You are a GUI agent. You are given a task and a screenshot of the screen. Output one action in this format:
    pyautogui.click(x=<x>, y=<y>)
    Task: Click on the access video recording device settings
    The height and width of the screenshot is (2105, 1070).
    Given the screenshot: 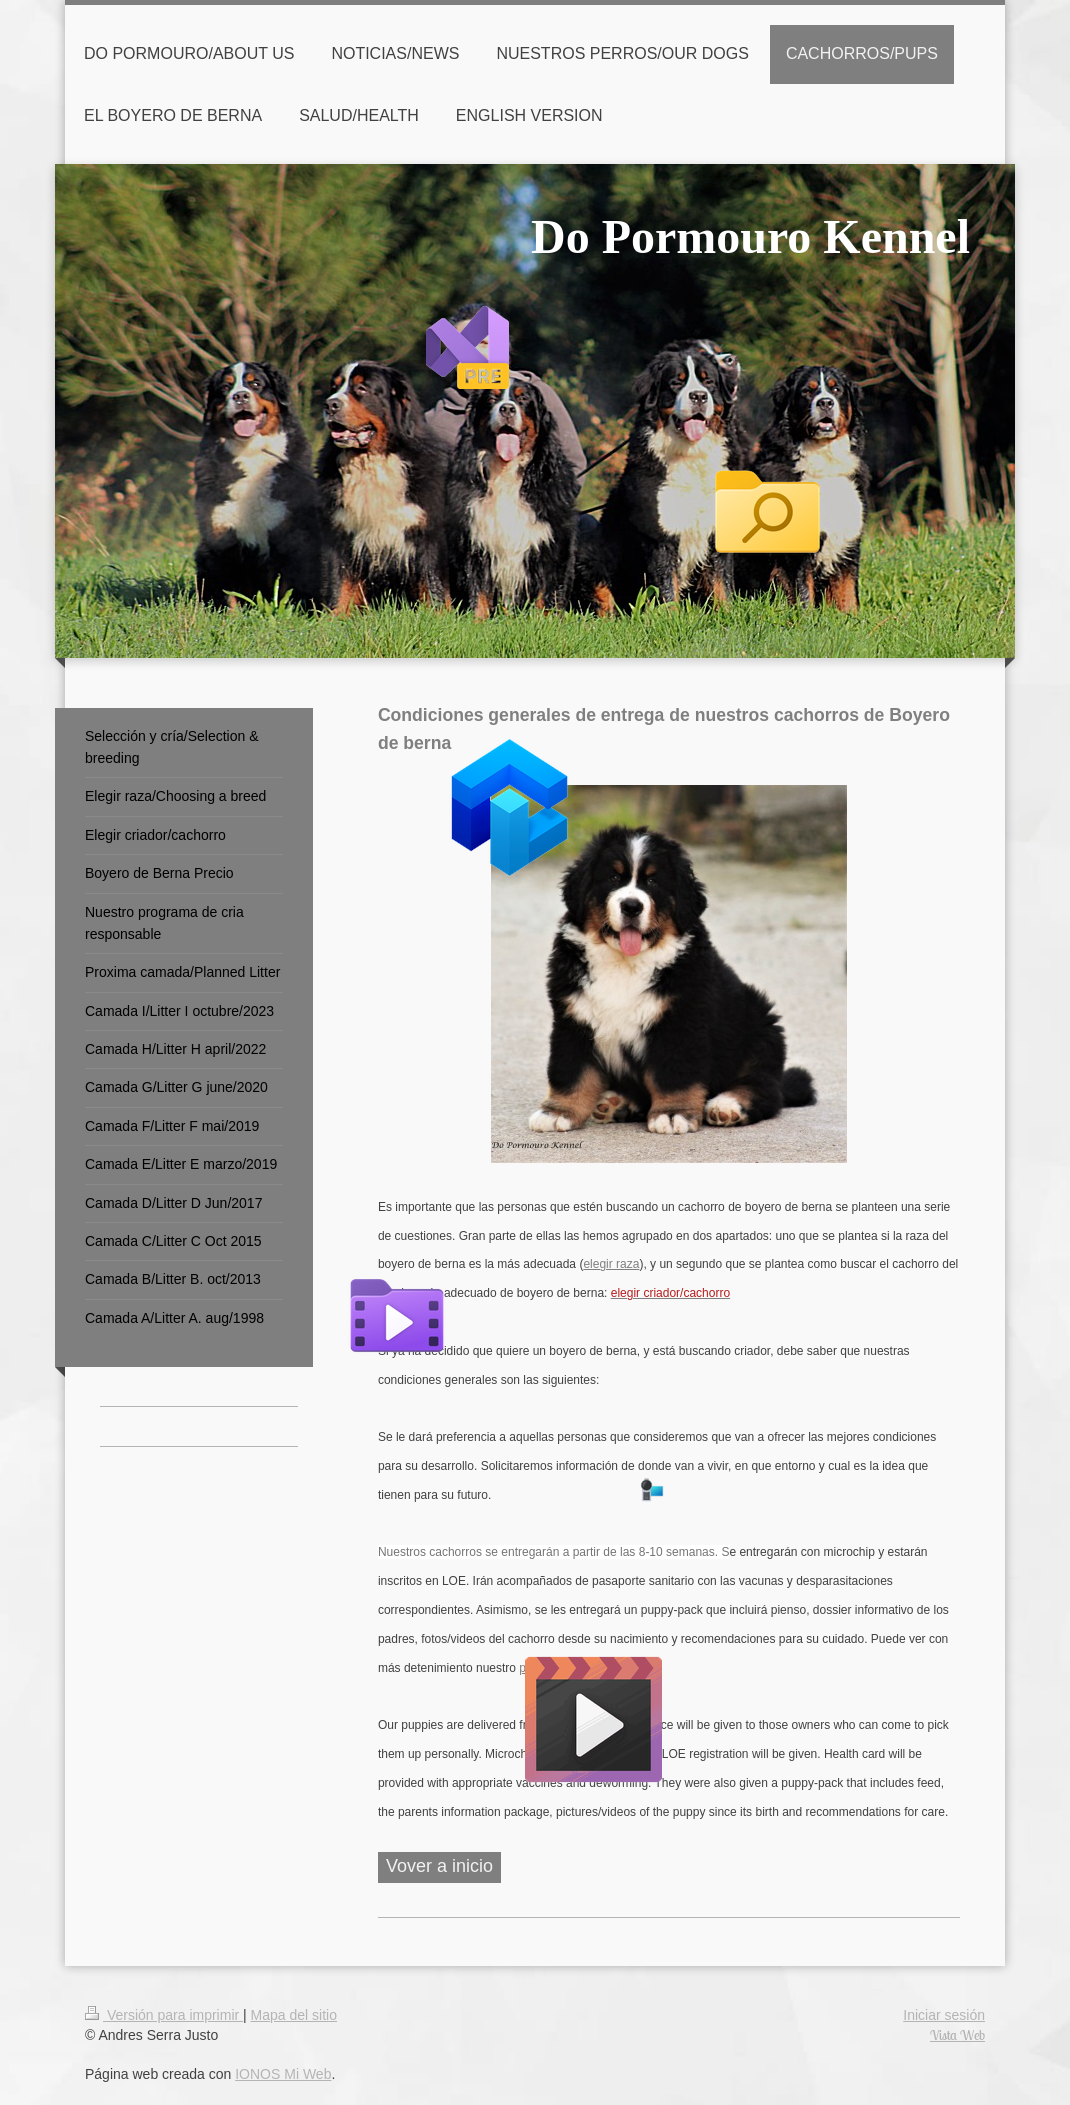 What is the action you would take?
    pyautogui.click(x=652, y=1490)
    